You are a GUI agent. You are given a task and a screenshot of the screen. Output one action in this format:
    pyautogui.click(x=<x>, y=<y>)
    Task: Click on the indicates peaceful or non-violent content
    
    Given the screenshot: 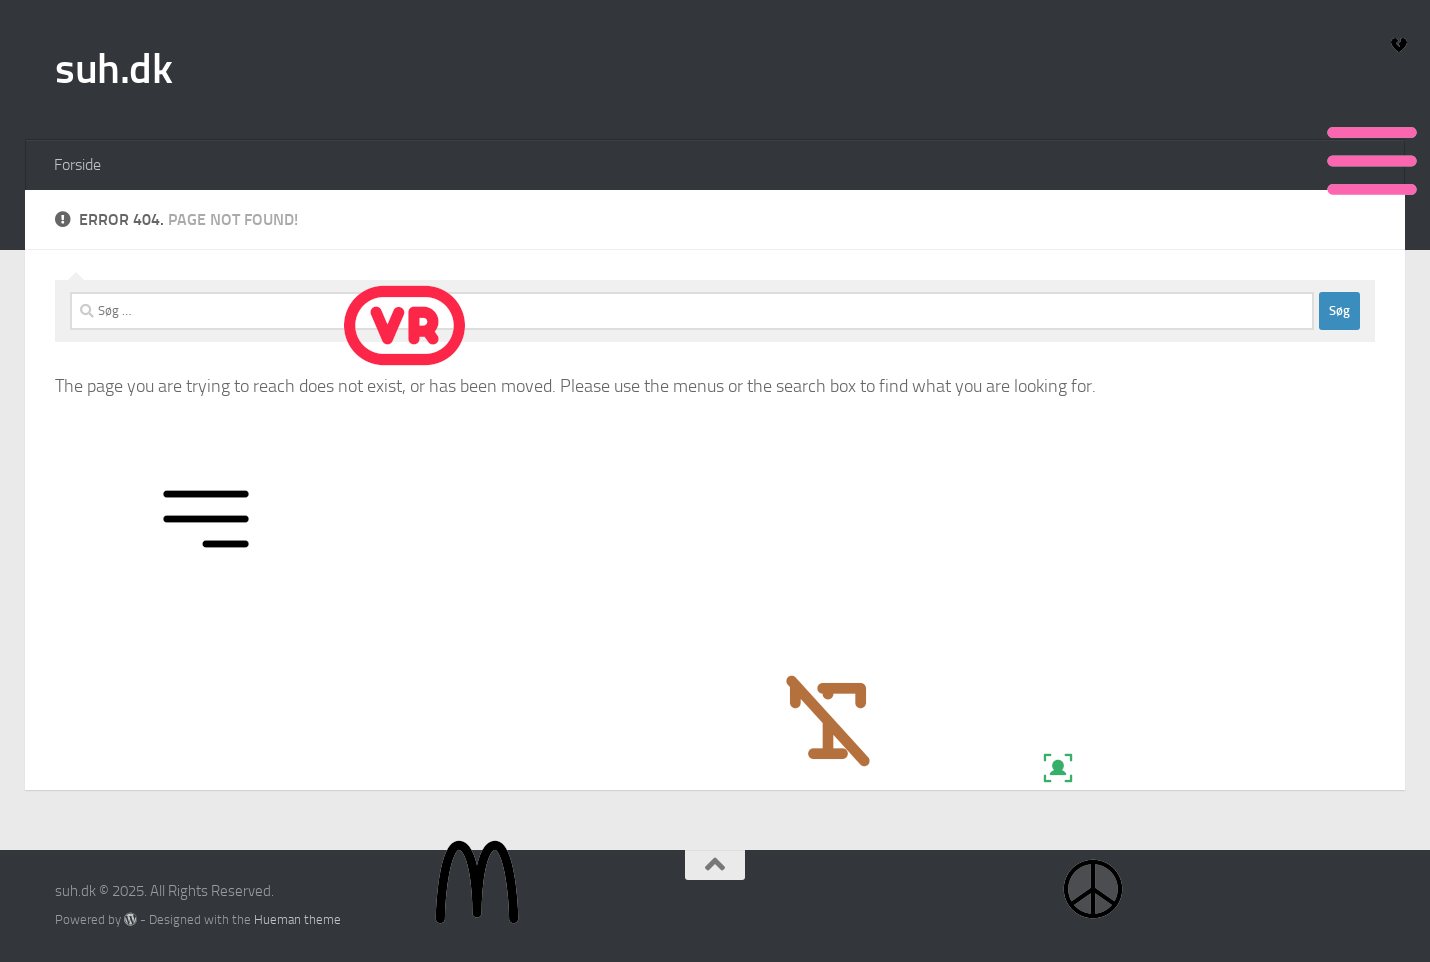 What is the action you would take?
    pyautogui.click(x=1093, y=889)
    